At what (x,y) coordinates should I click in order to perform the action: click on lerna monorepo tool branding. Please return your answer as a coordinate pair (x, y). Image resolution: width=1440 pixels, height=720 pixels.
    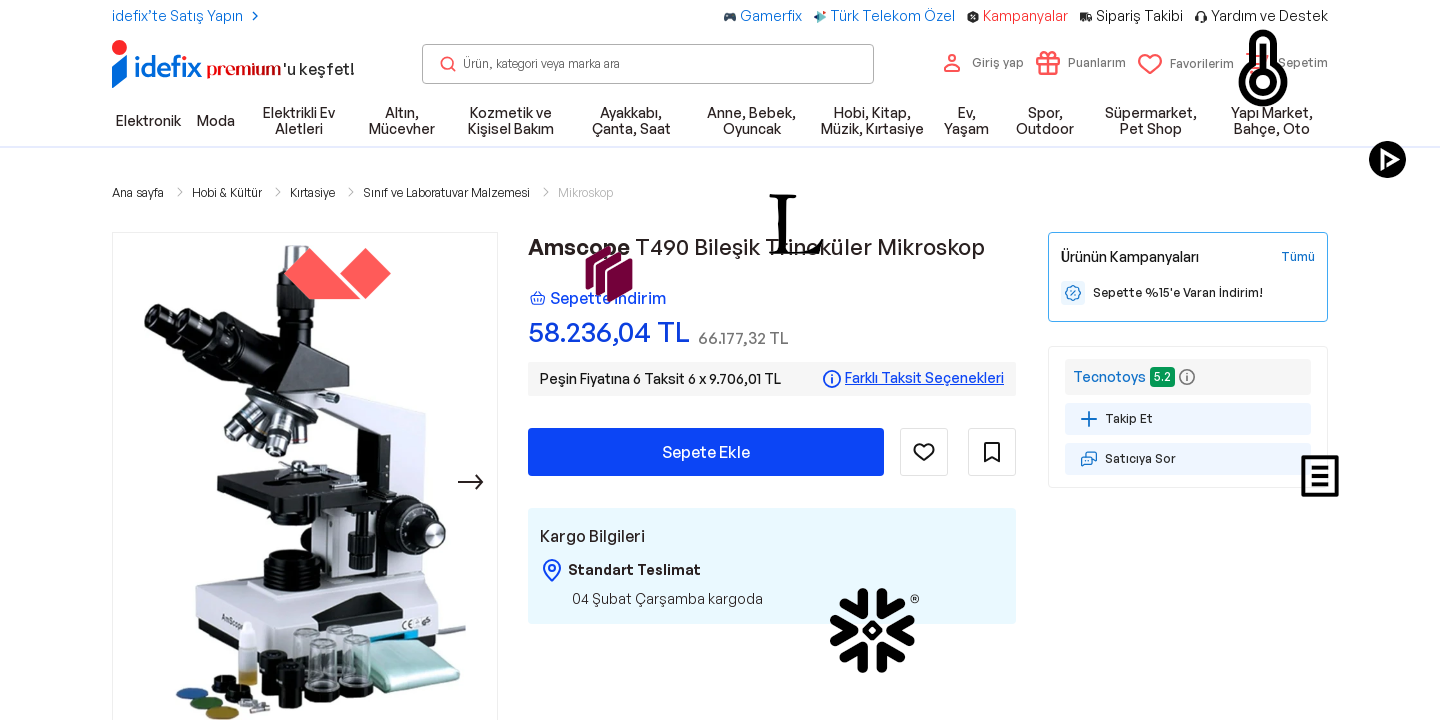
    Looking at the image, I should click on (796, 224).